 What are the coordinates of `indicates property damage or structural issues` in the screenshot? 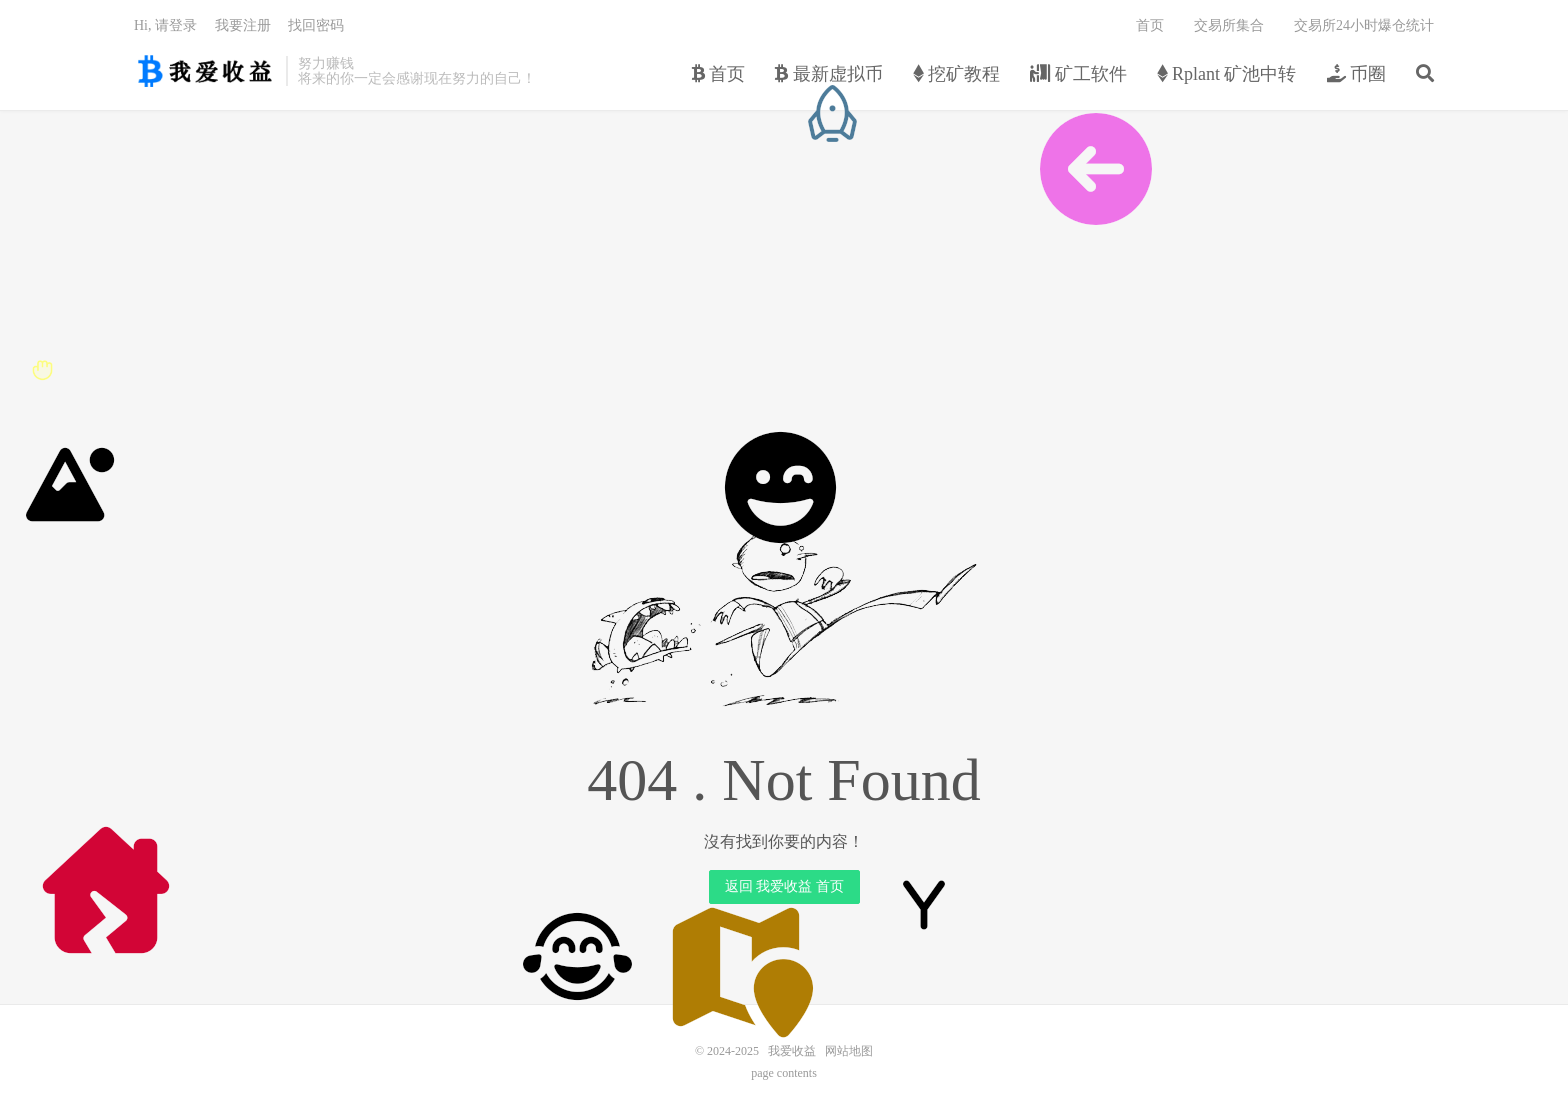 It's located at (106, 890).